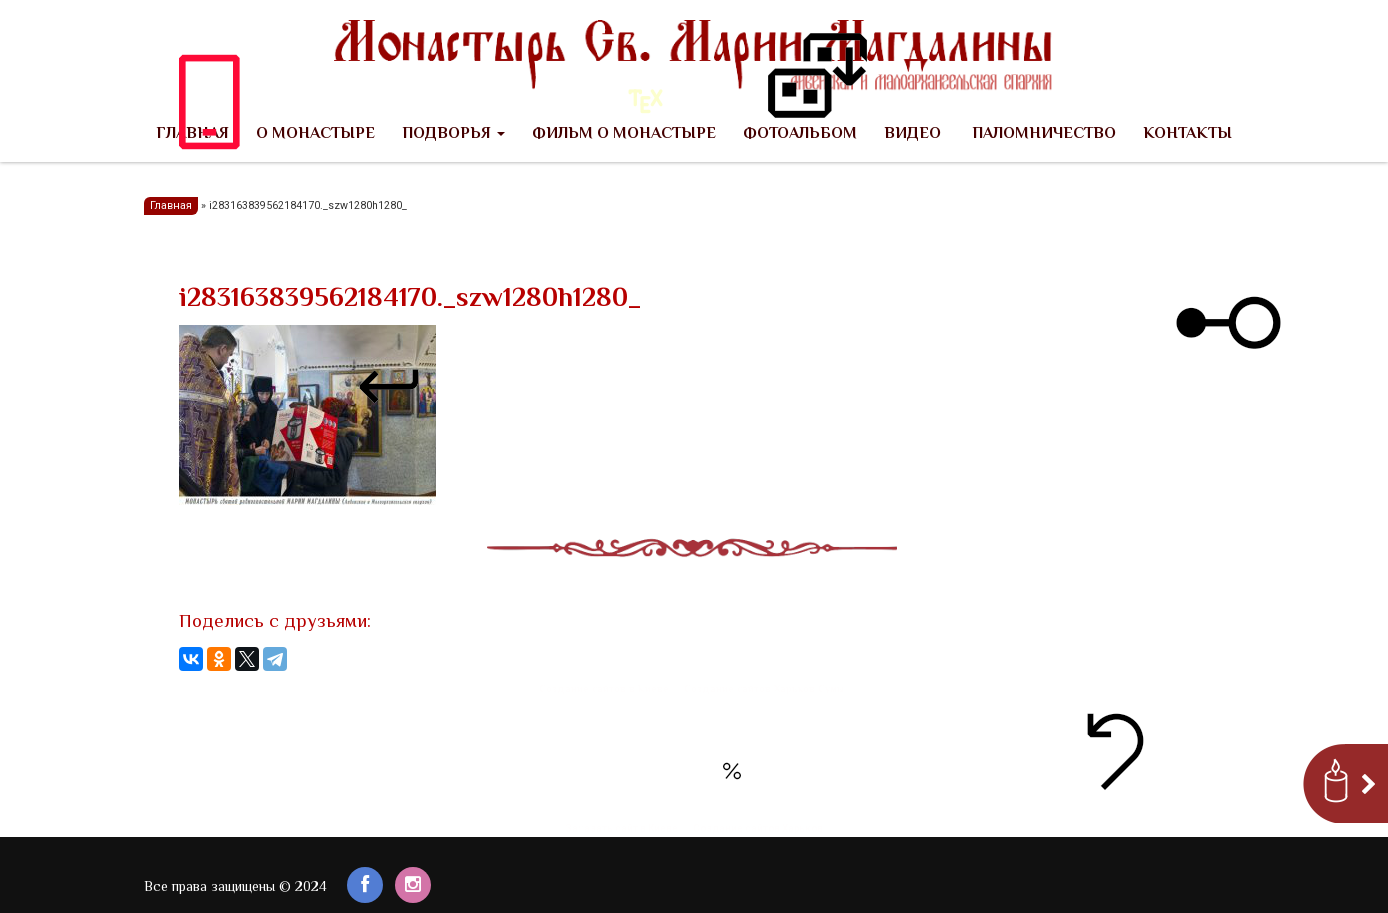 The image size is (1388, 913). What do you see at coordinates (1228, 326) in the screenshot?
I see `view interface or class definitions` at bounding box center [1228, 326].